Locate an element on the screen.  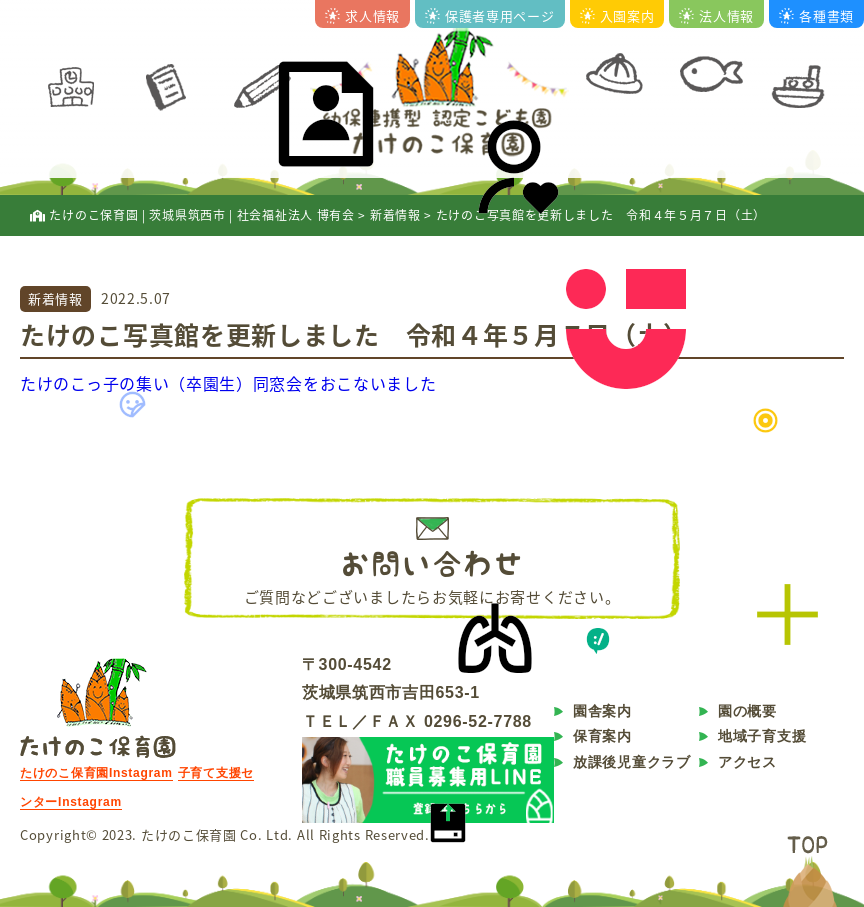
open the NiceHash cryptocurrency mining app is located at coordinates (626, 329).